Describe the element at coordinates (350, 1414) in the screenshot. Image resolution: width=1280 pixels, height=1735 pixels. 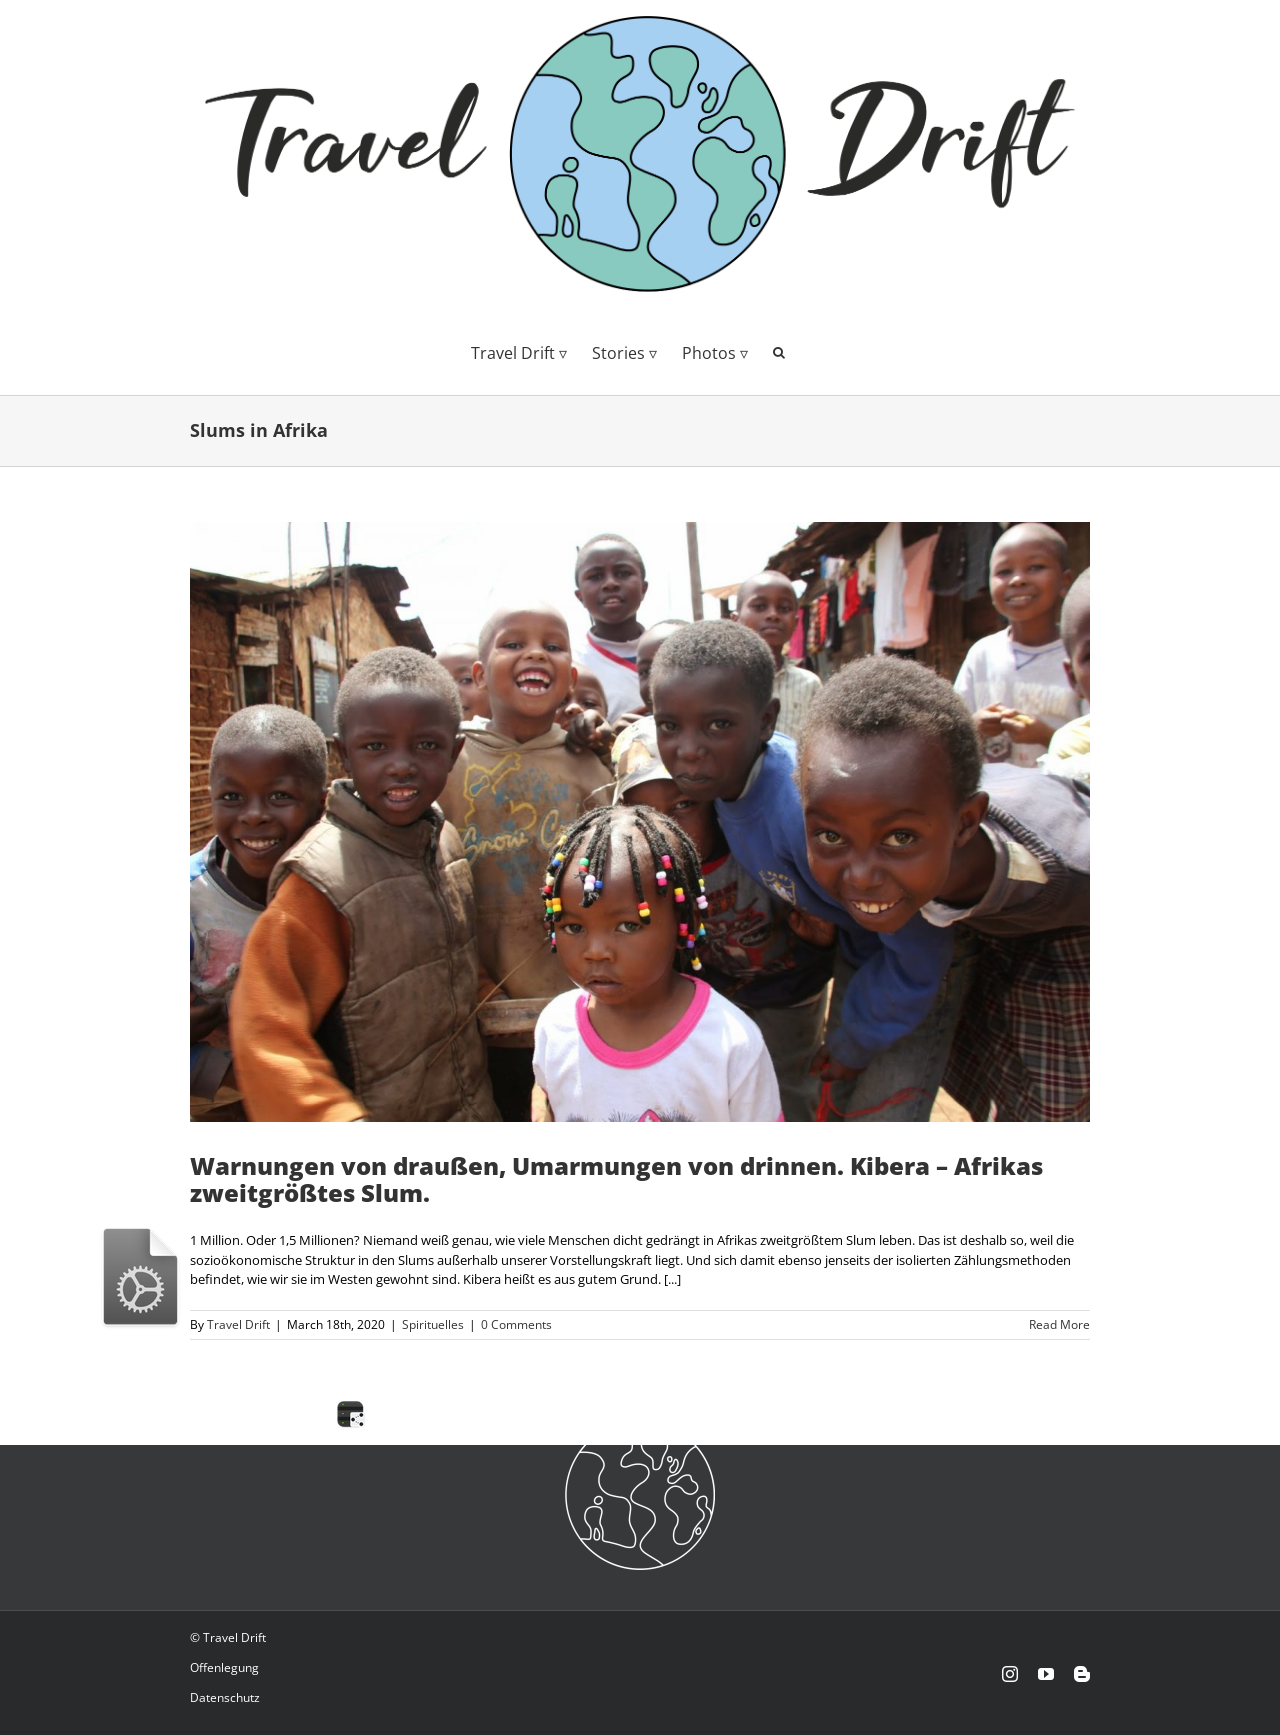
I see `configure network server sharing preferences` at that location.